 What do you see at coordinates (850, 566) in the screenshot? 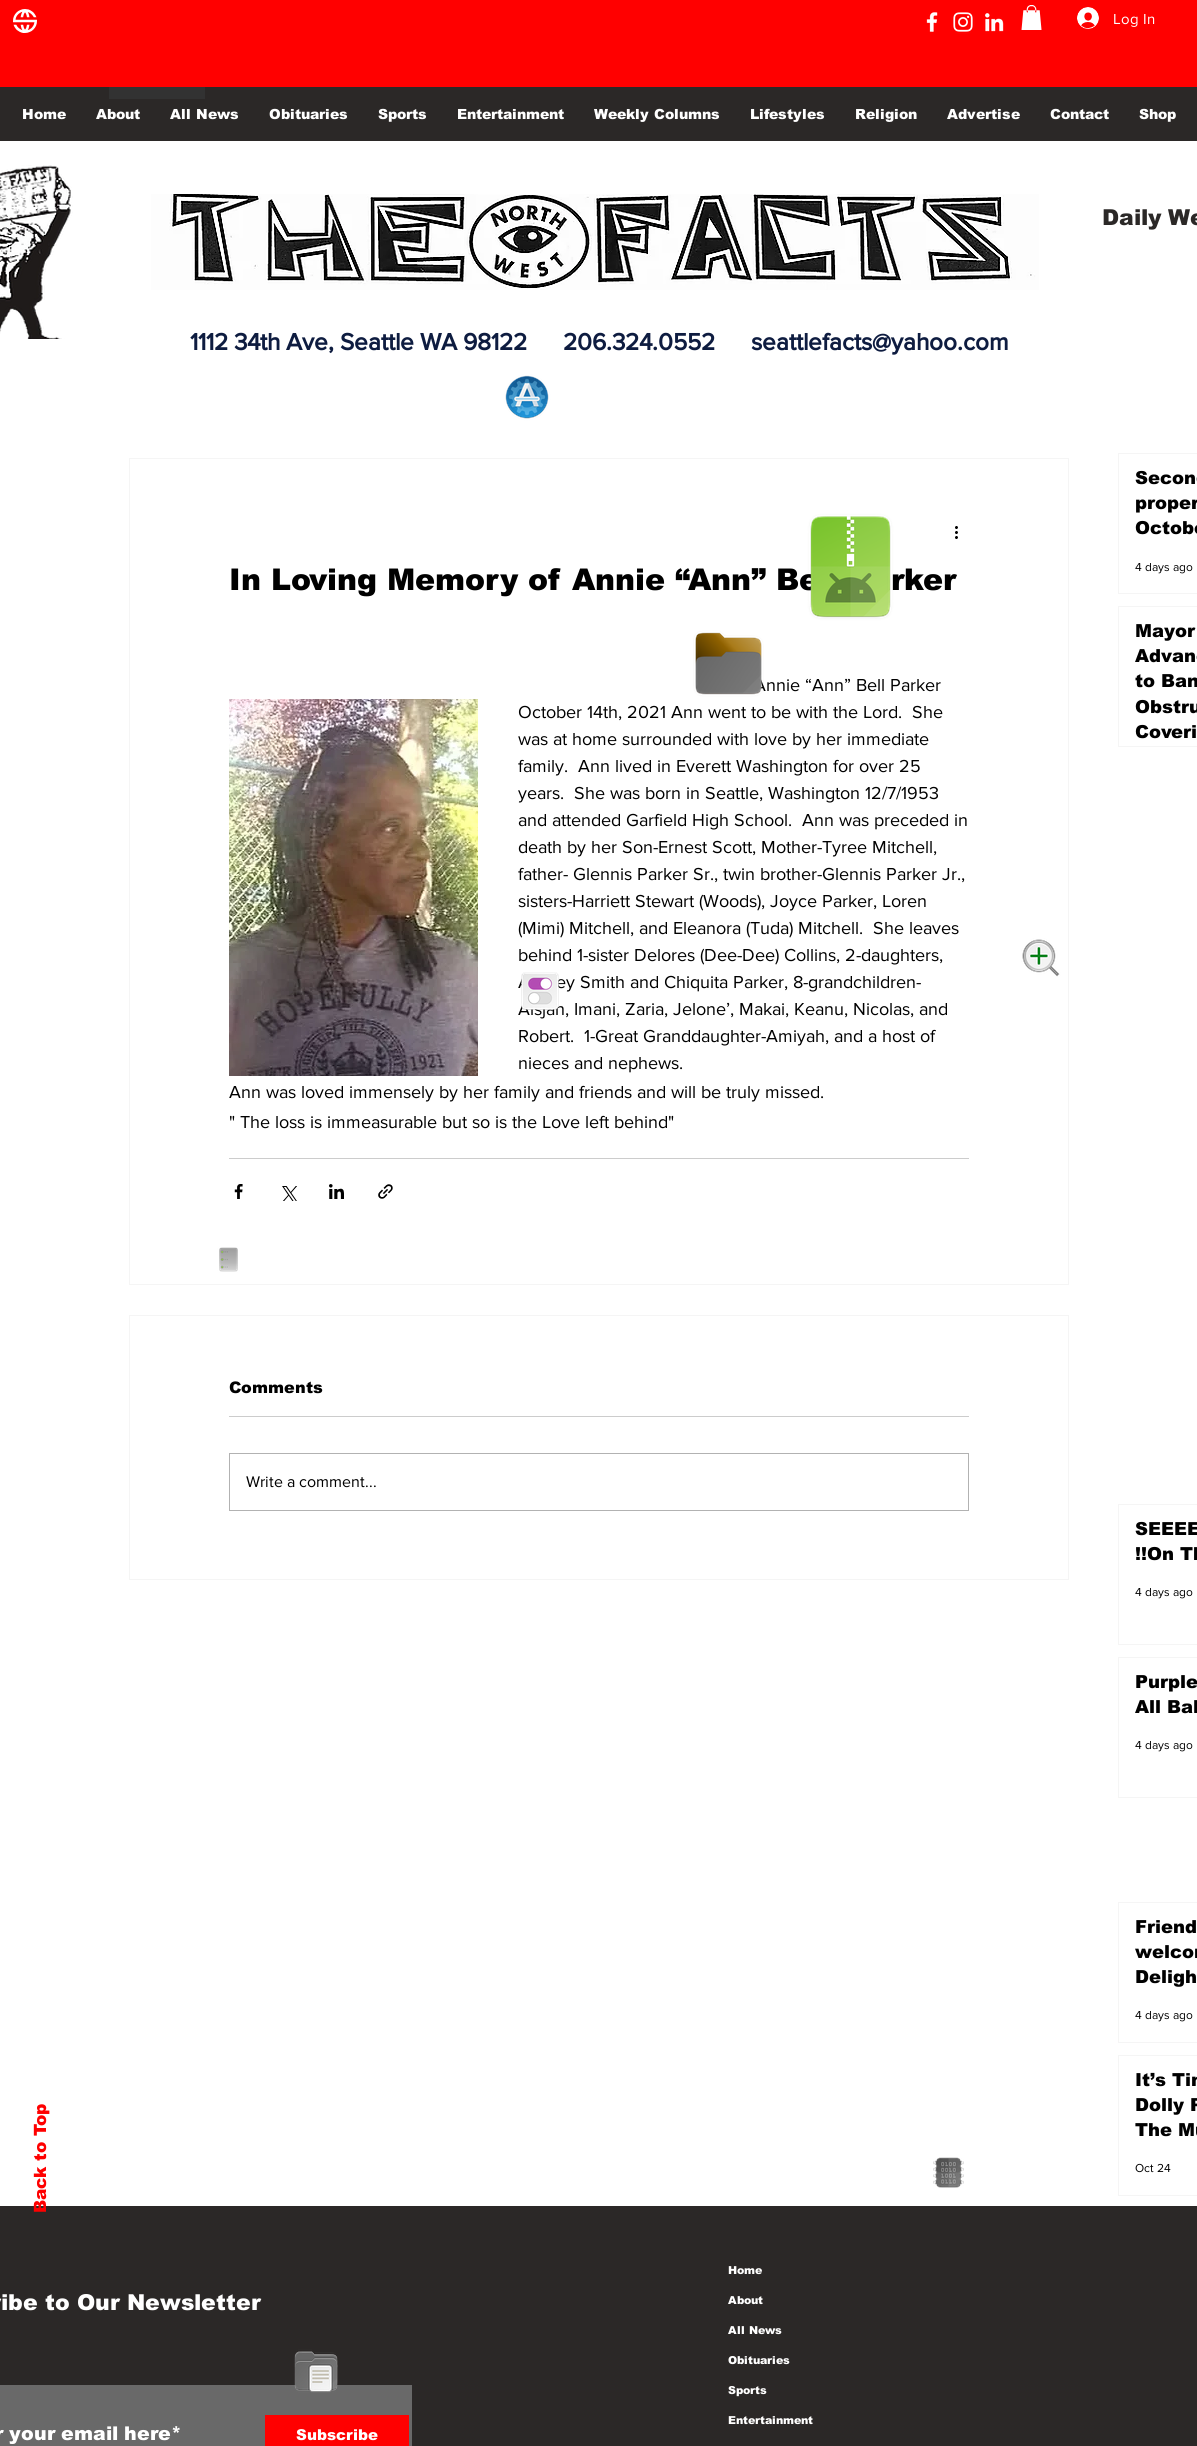
I see `an android application package file` at bounding box center [850, 566].